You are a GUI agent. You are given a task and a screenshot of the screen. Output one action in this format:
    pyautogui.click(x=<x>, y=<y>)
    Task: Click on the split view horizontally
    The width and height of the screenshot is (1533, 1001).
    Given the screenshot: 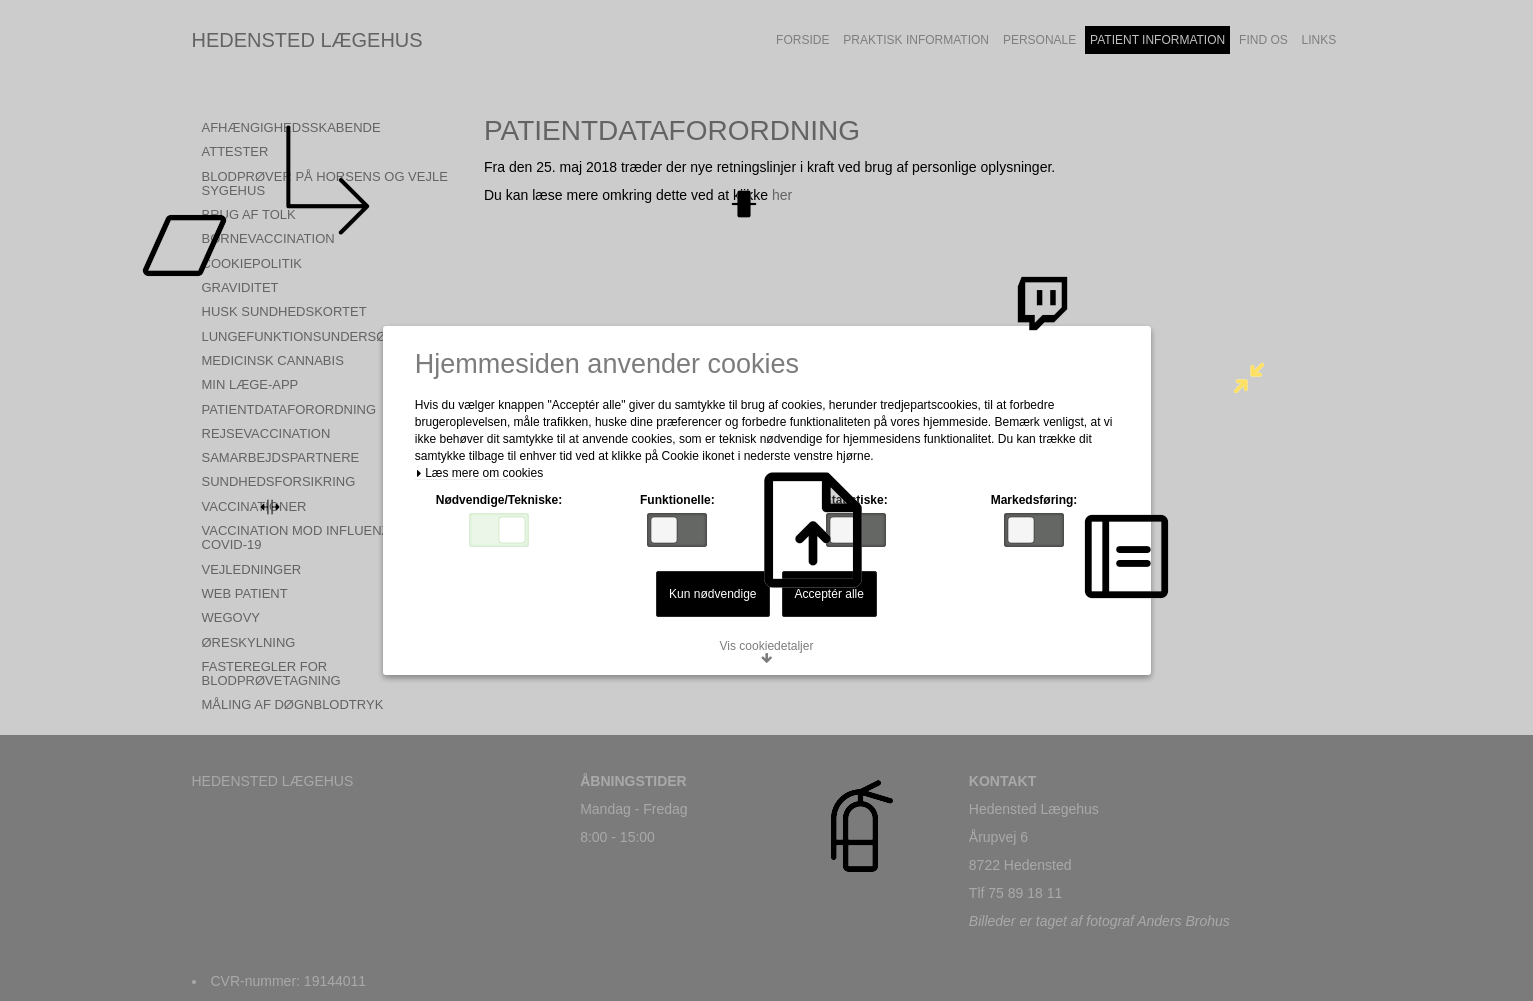 What is the action you would take?
    pyautogui.click(x=270, y=507)
    